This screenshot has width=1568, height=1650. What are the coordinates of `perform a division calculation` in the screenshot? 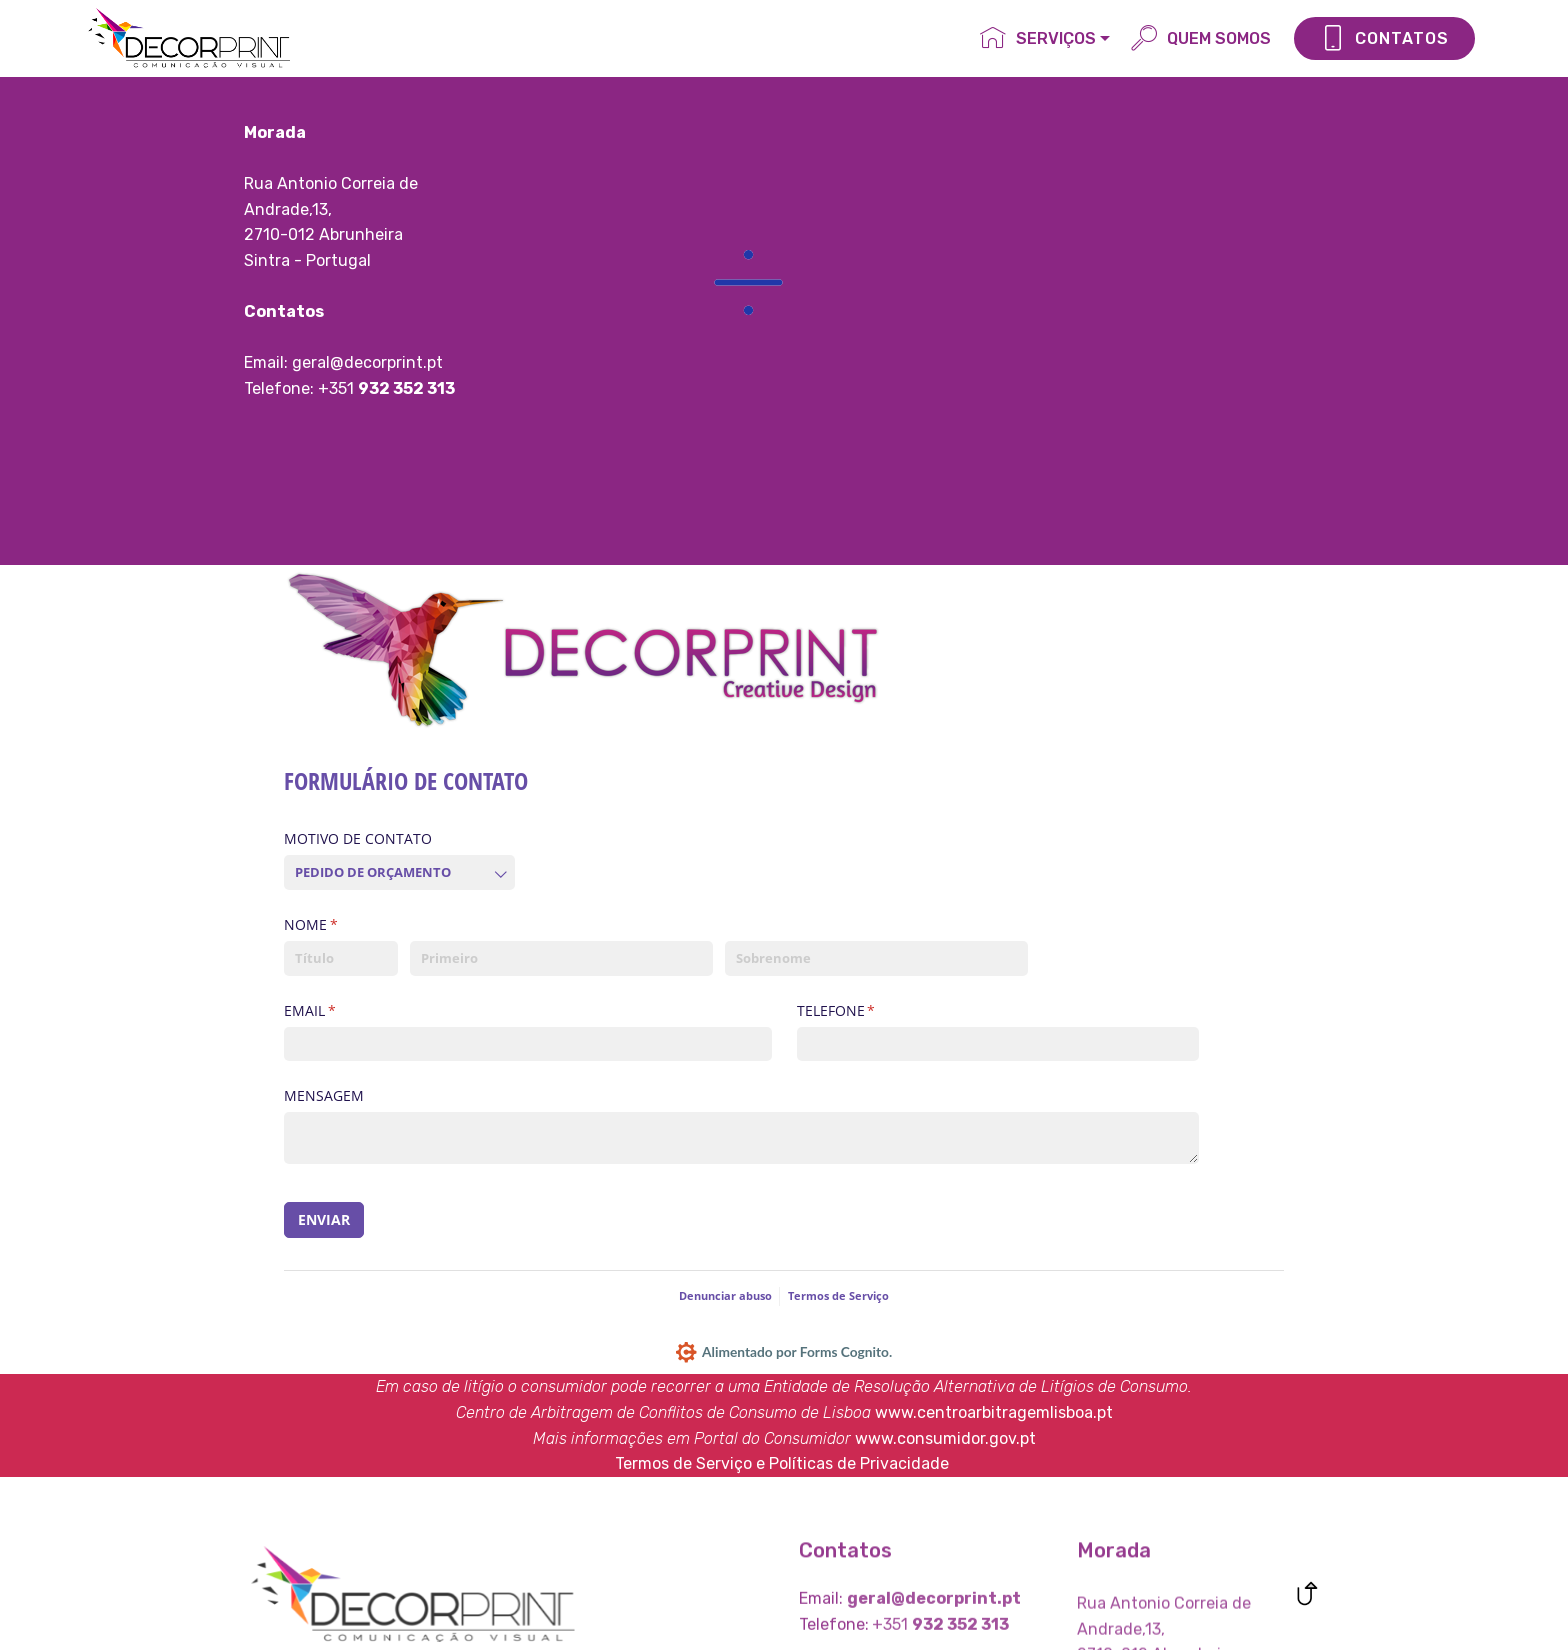 It's located at (748, 282).